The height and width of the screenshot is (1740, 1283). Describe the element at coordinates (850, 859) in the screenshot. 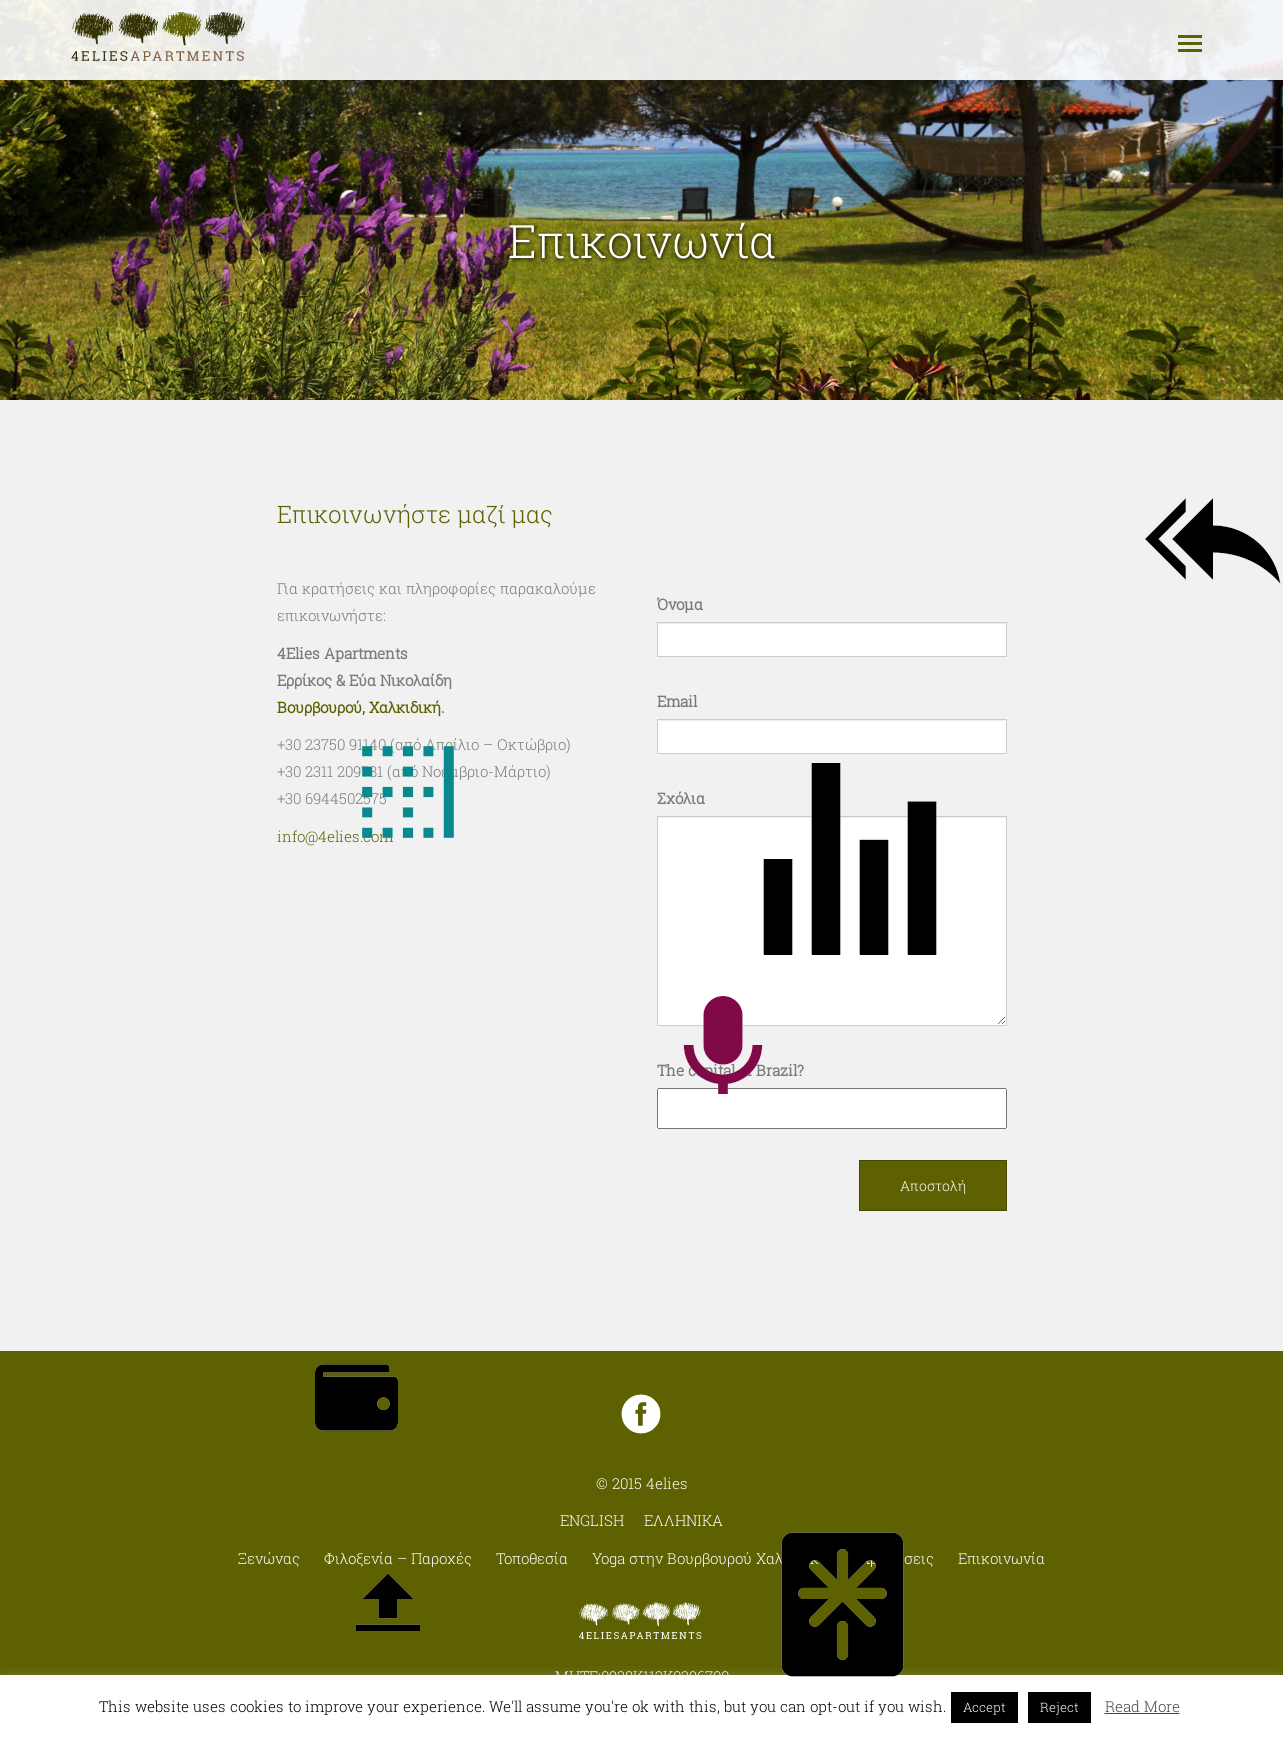

I see `view analytics or statistics` at that location.